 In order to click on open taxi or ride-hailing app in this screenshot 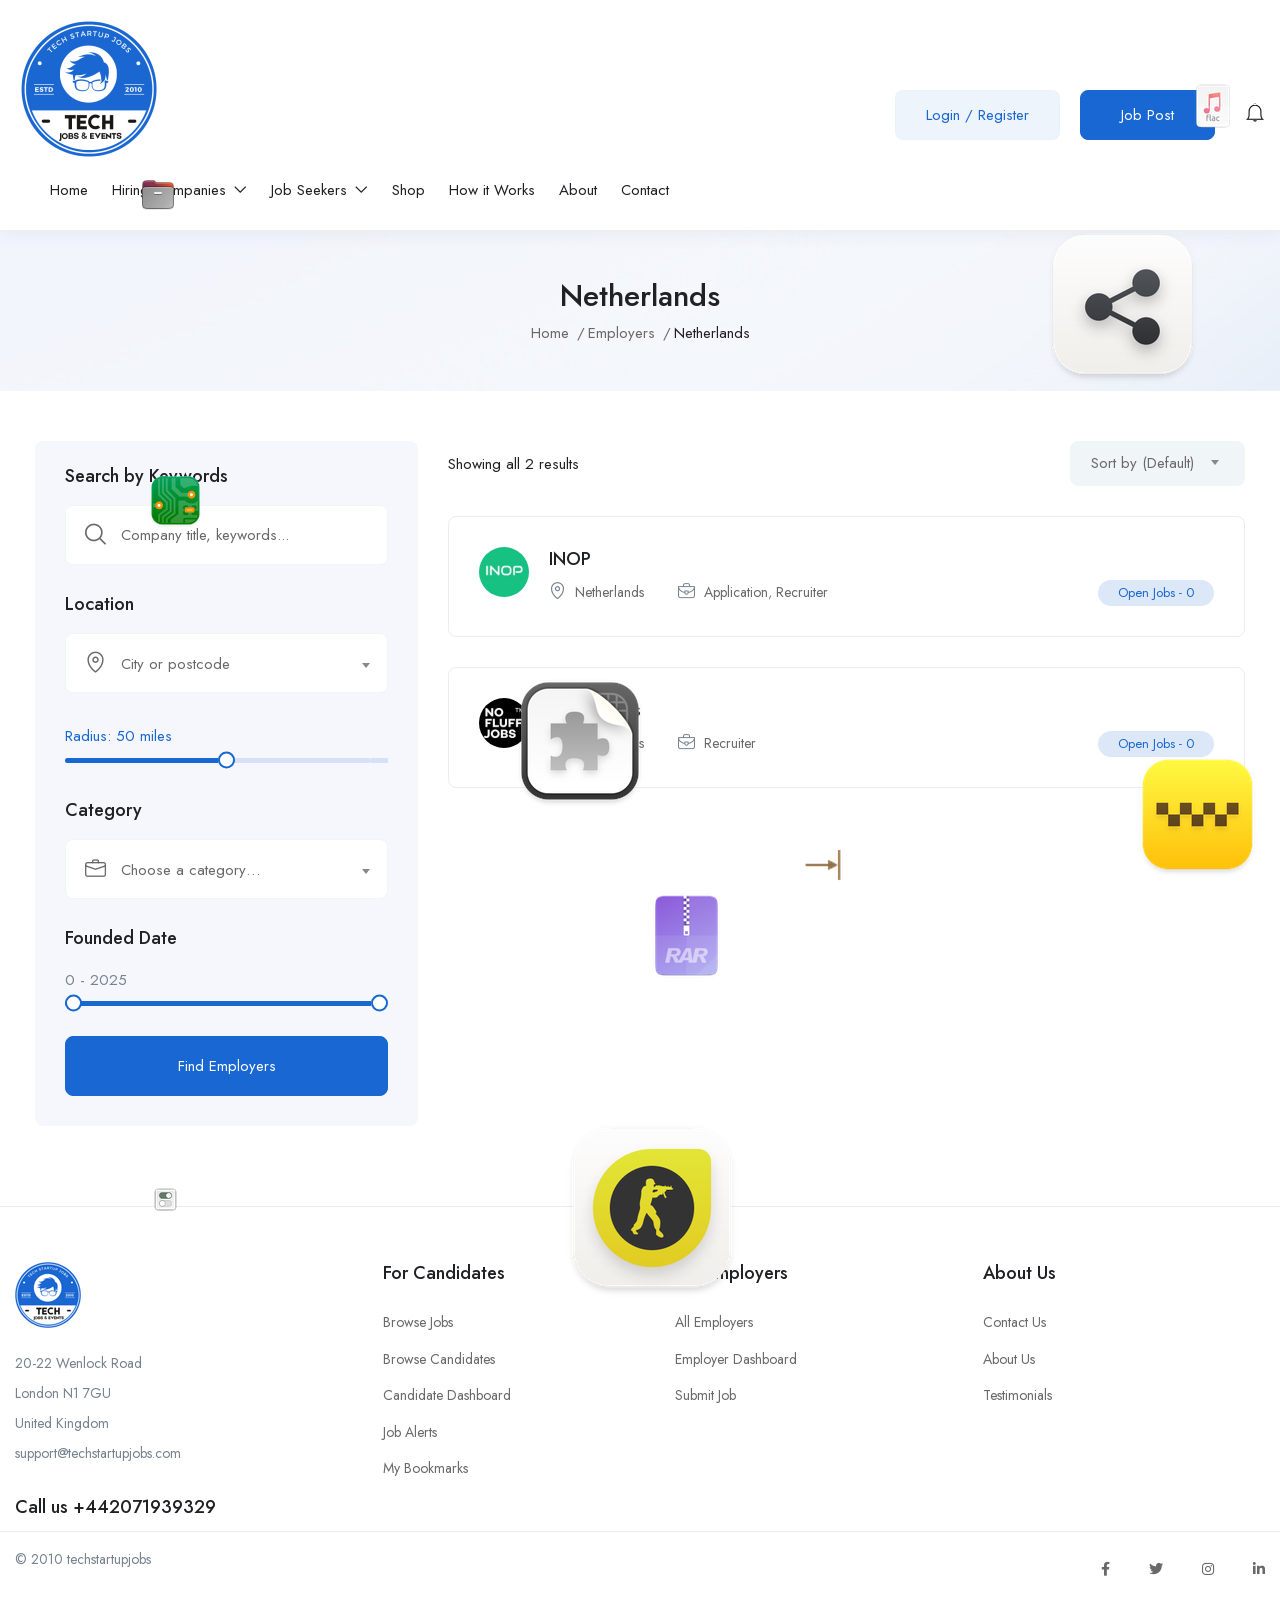, I will do `click(1197, 814)`.